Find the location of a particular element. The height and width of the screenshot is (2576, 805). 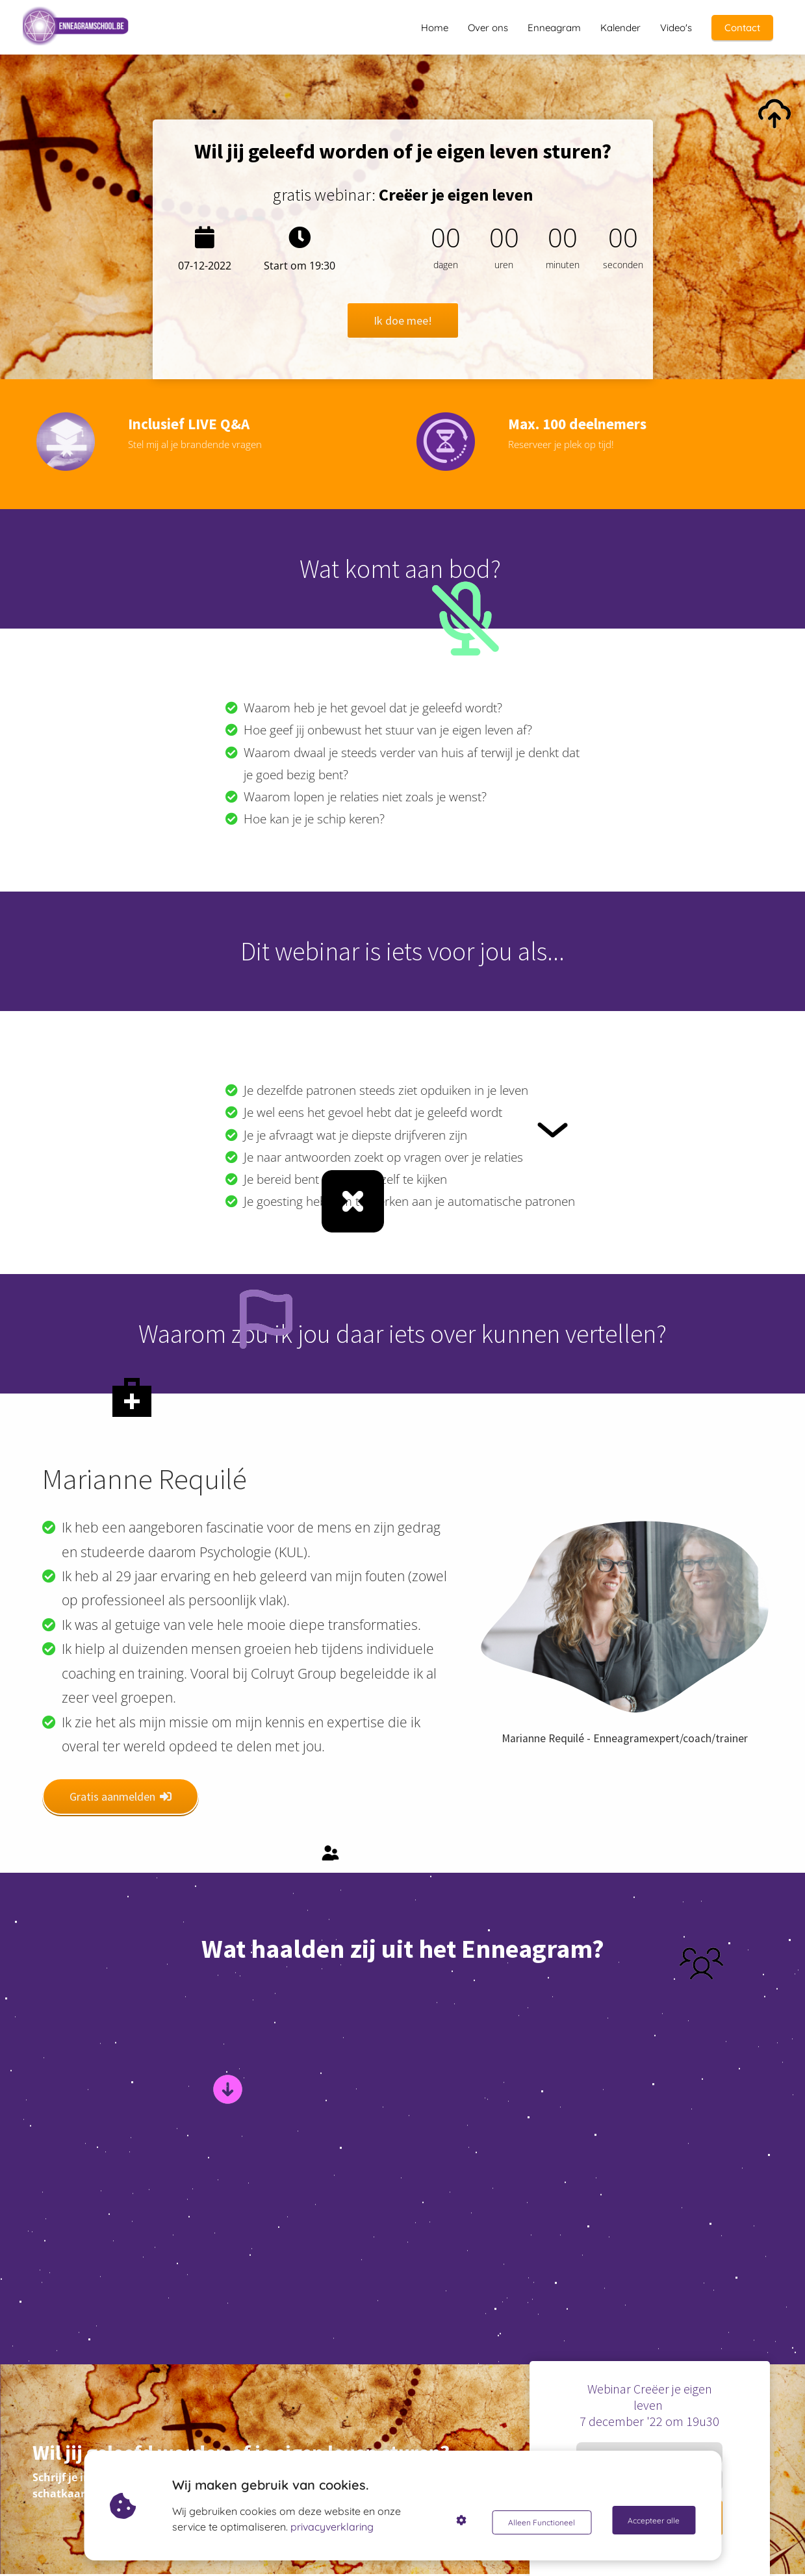

access medical services or healthcare options is located at coordinates (132, 1397).